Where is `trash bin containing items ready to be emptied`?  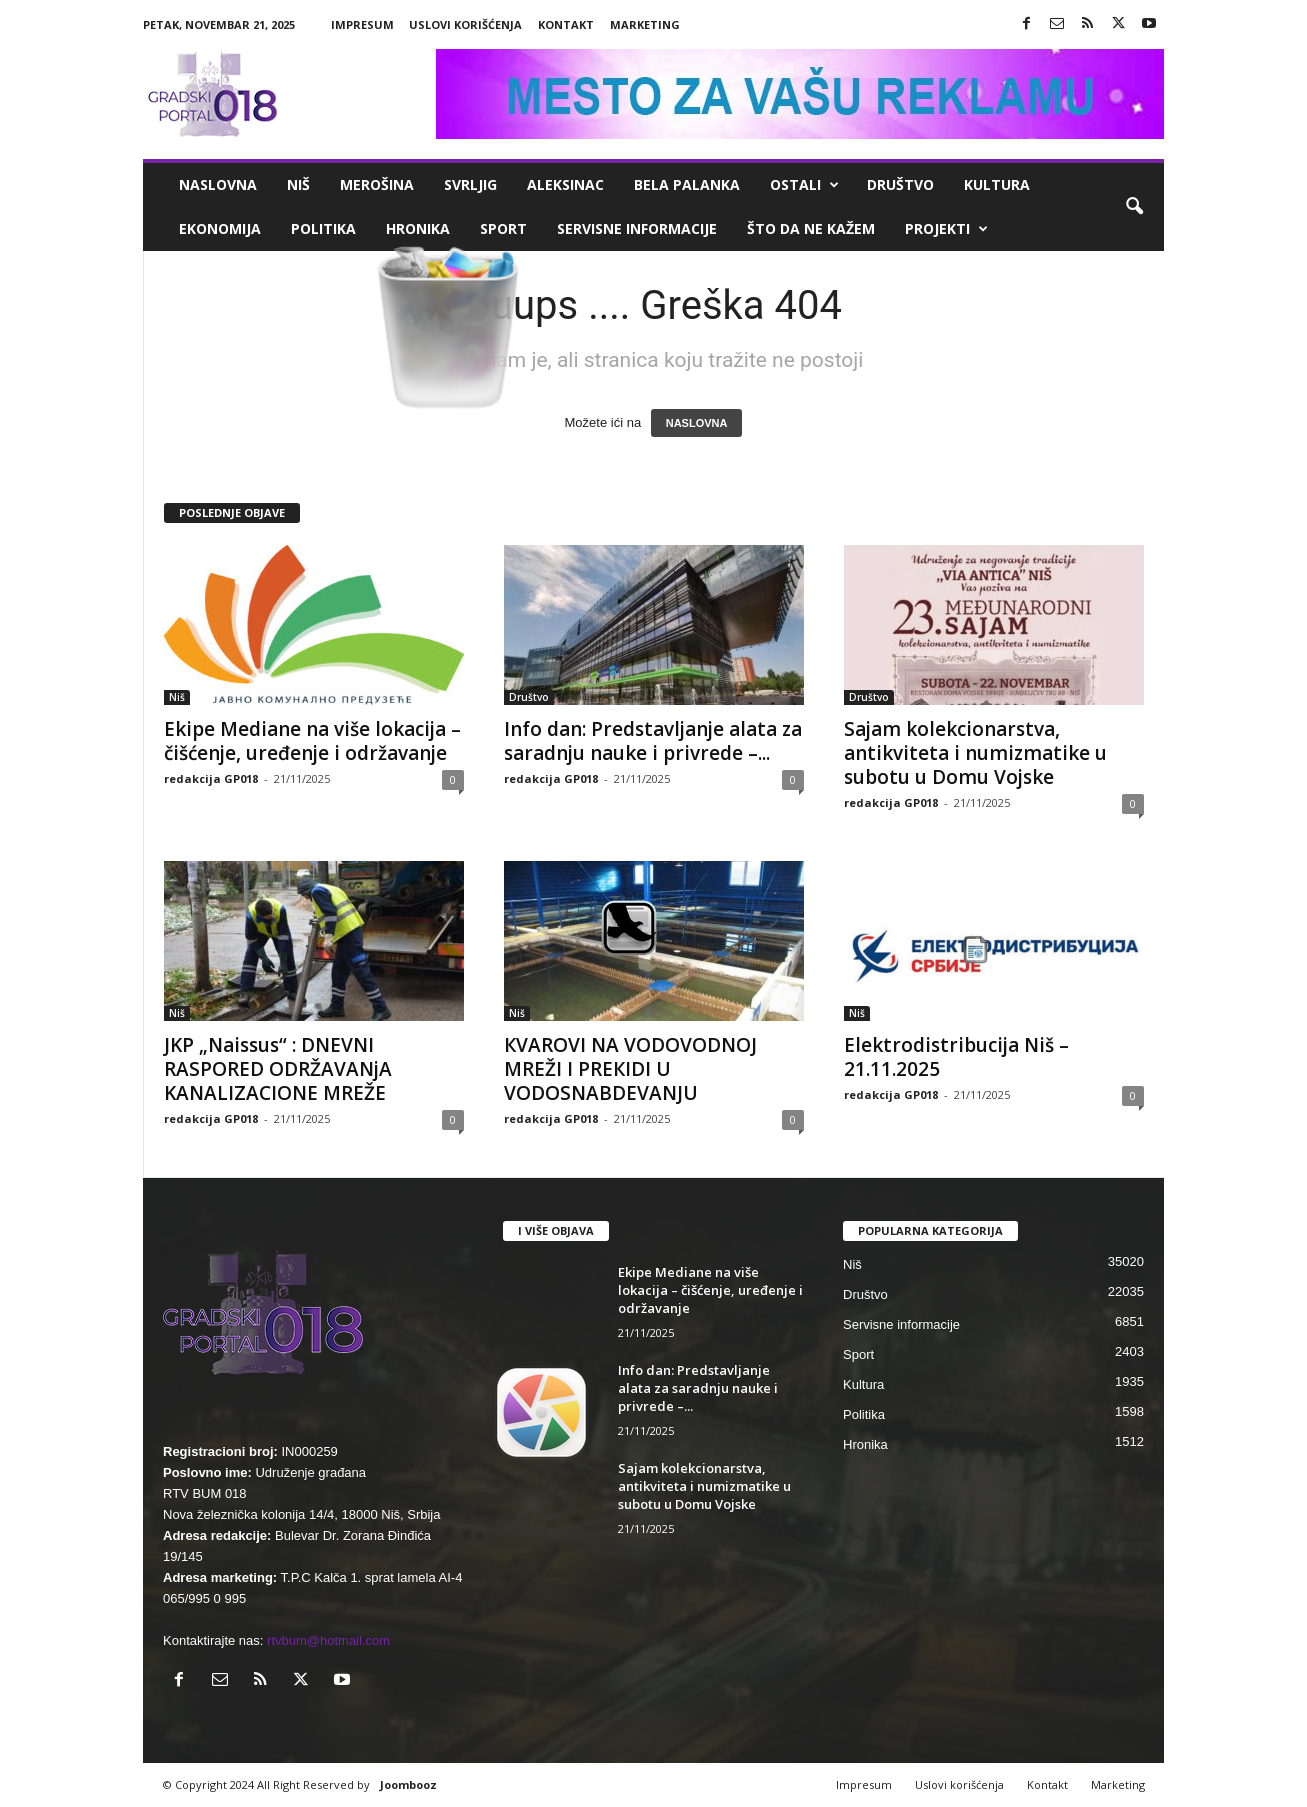
trash bin containing items ready to be emptied is located at coordinates (448, 329).